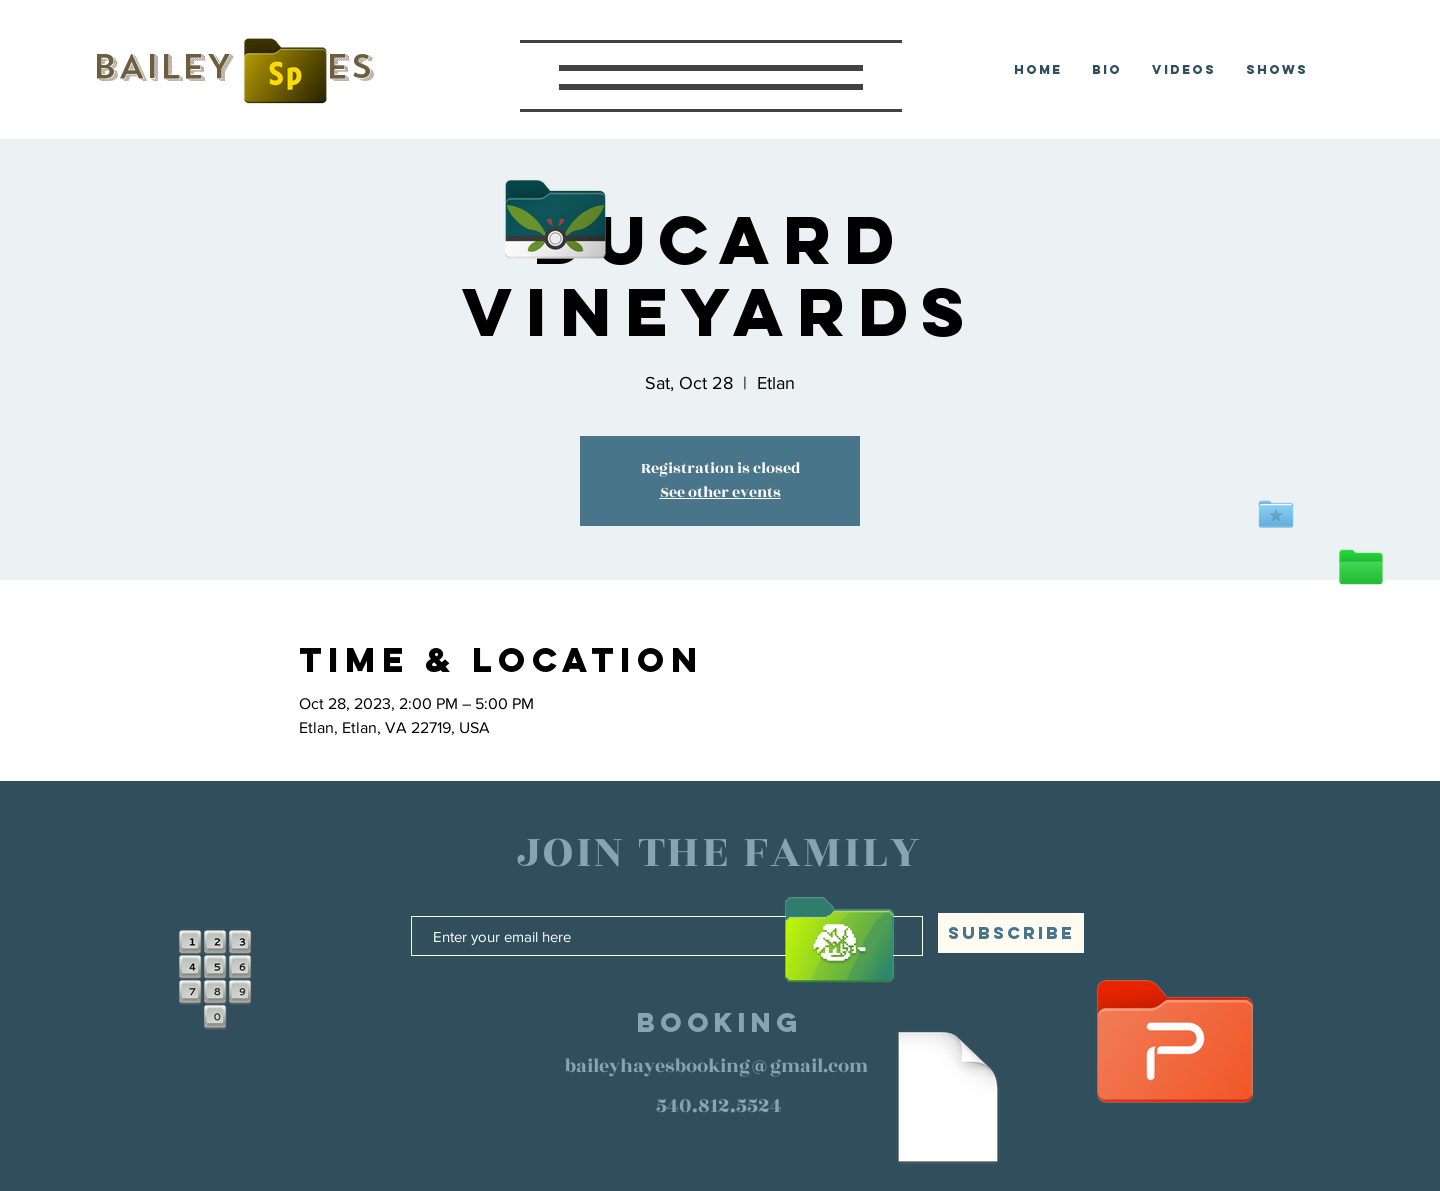 Image resolution: width=1440 pixels, height=1191 pixels. Describe the element at coordinates (948, 1100) in the screenshot. I see `a generic file or document` at that location.